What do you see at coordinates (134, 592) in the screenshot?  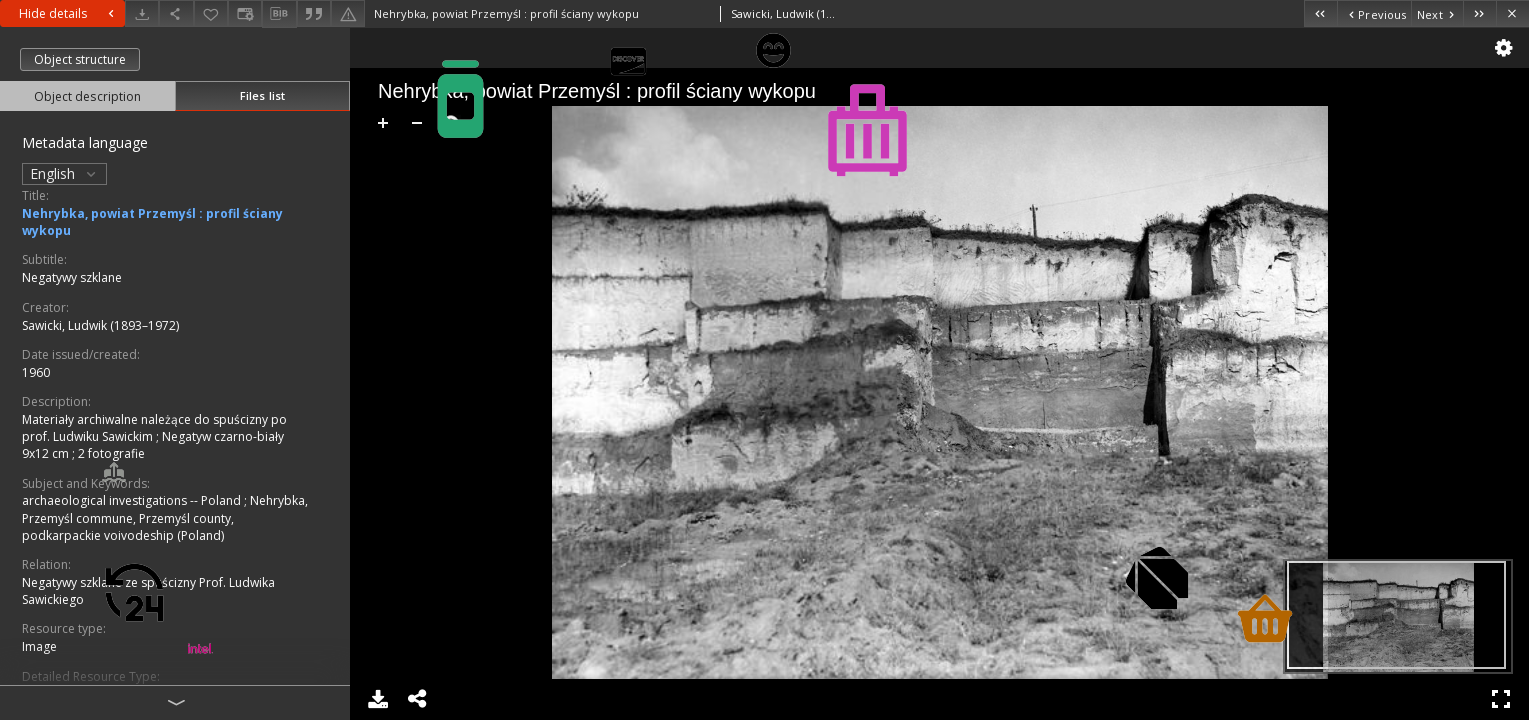 I see `indicates 24/7 availability or round-the-clock service` at bounding box center [134, 592].